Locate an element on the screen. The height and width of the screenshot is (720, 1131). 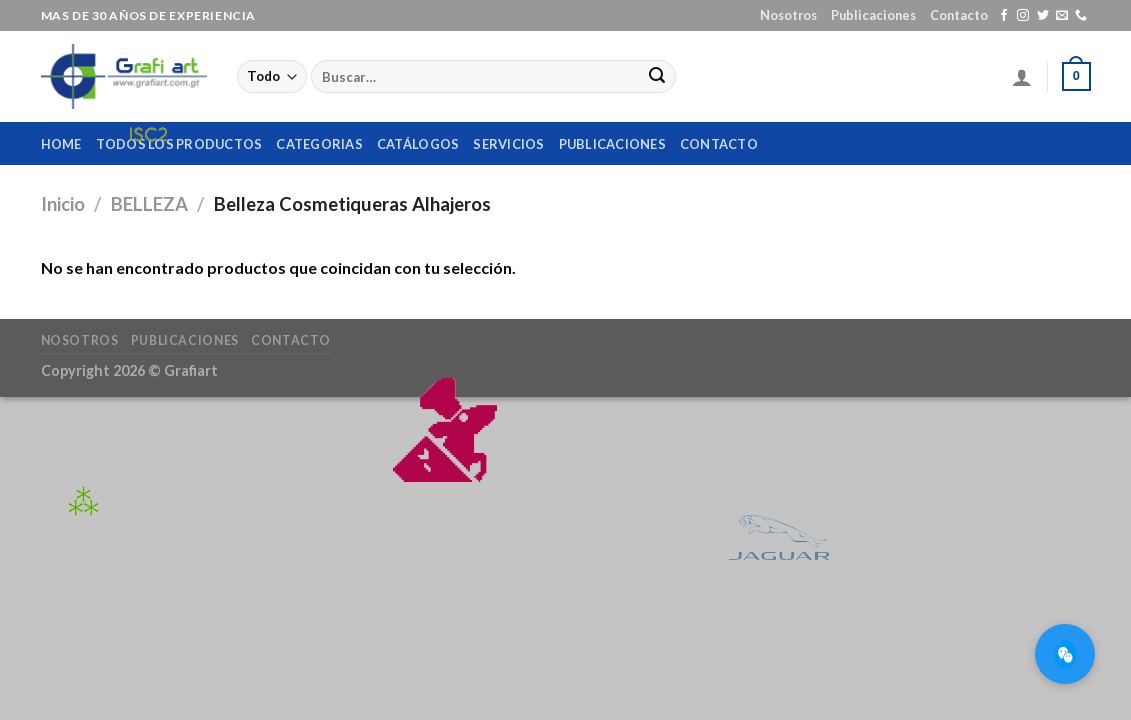
connect to the fediverse is located at coordinates (83, 501).